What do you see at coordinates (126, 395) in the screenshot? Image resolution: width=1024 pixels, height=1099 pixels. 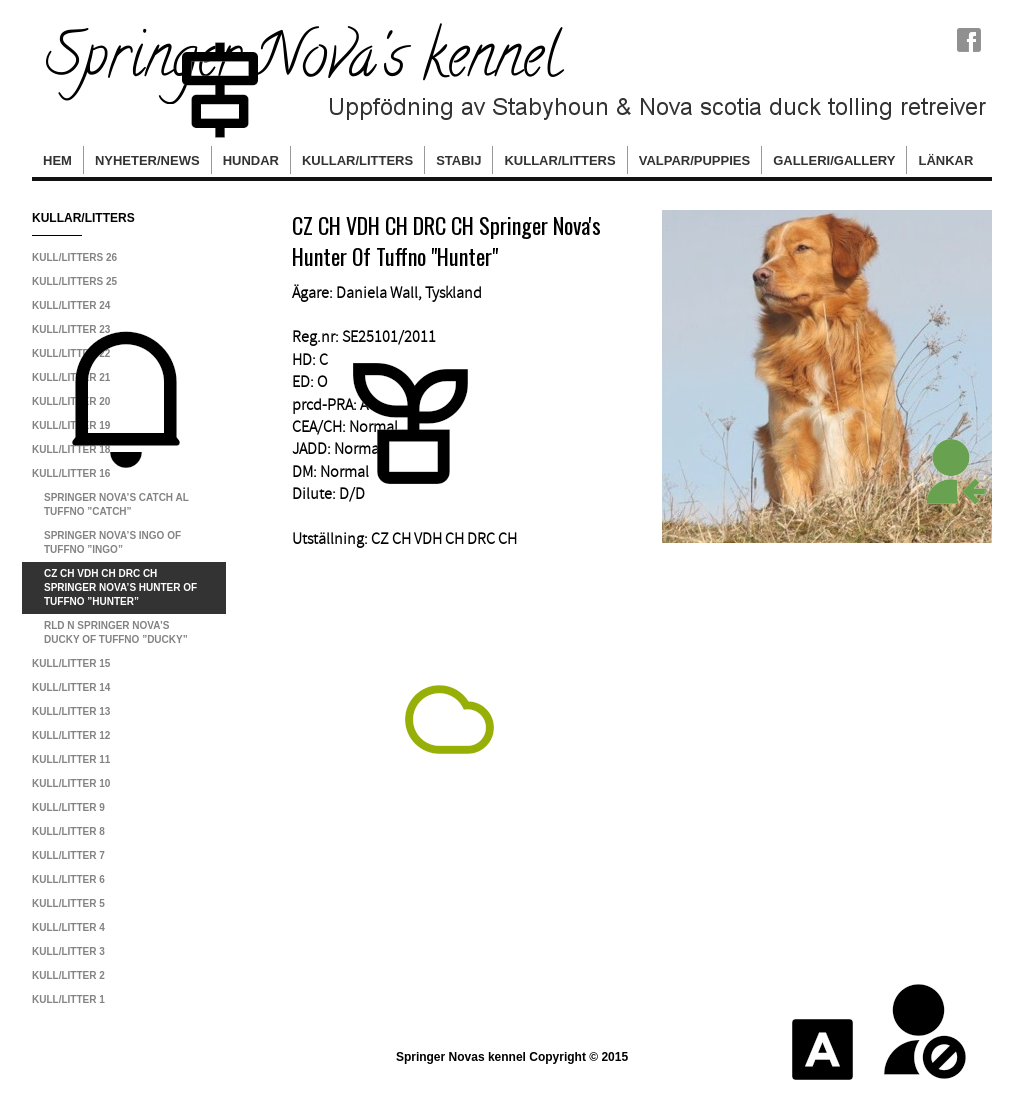 I see `view notifications` at bounding box center [126, 395].